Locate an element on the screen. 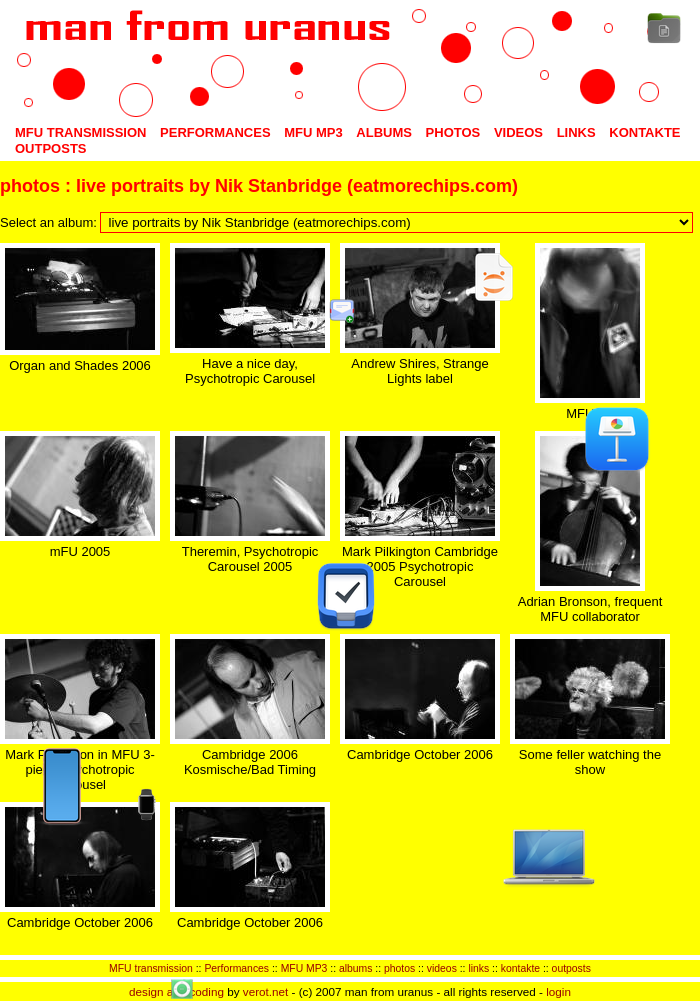 This screenshot has width=700, height=1001. compose a new email message is located at coordinates (342, 310).